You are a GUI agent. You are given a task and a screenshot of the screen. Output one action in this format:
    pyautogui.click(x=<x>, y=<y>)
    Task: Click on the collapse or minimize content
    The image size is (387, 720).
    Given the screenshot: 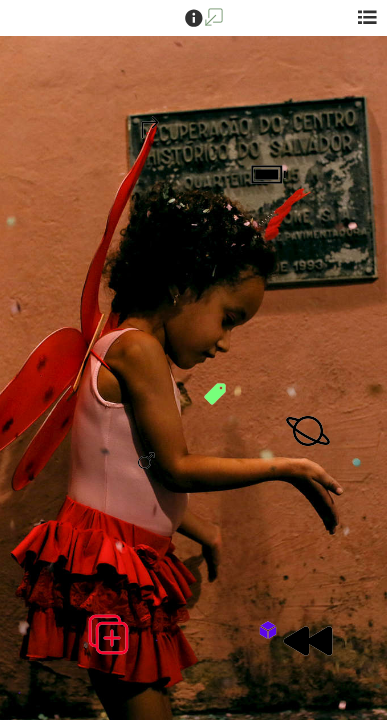 What is the action you would take?
    pyautogui.click(x=214, y=17)
    